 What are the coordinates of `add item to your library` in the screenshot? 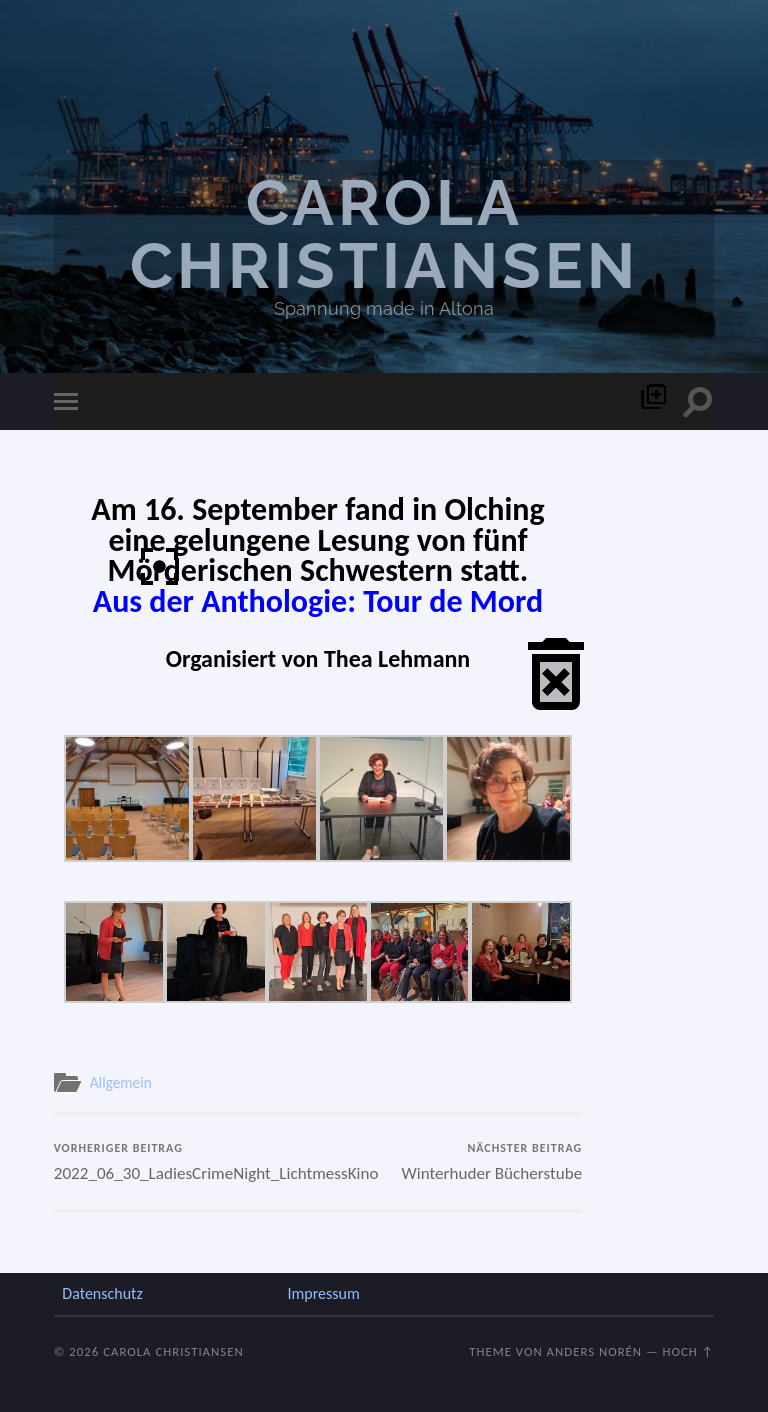 It's located at (654, 397).